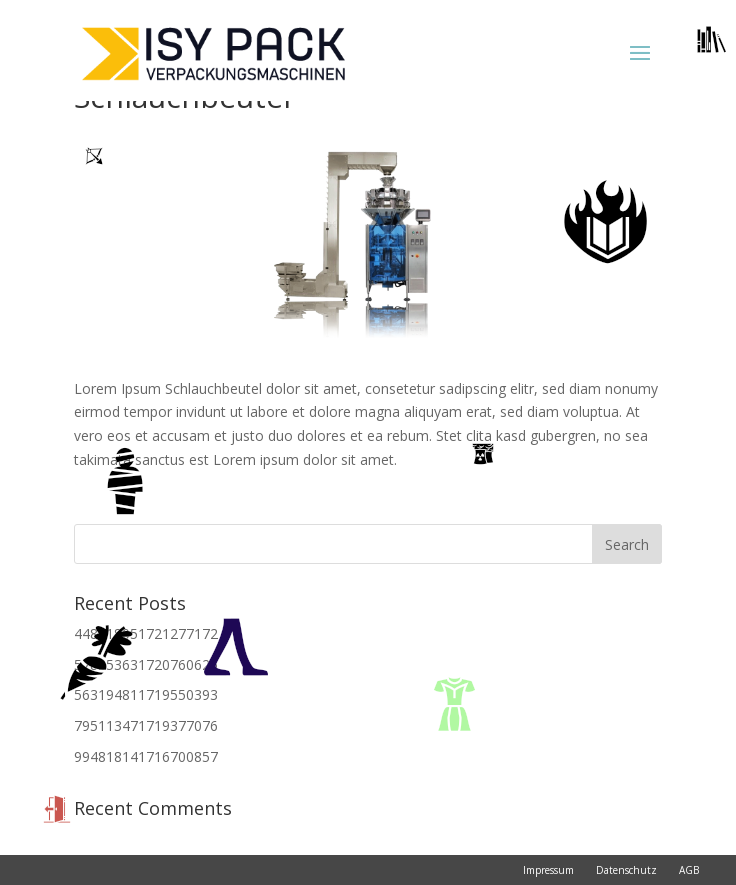 The width and height of the screenshot is (736, 885). Describe the element at coordinates (454, 703) in the screenshot. I see `view travel outfit options` at that location.